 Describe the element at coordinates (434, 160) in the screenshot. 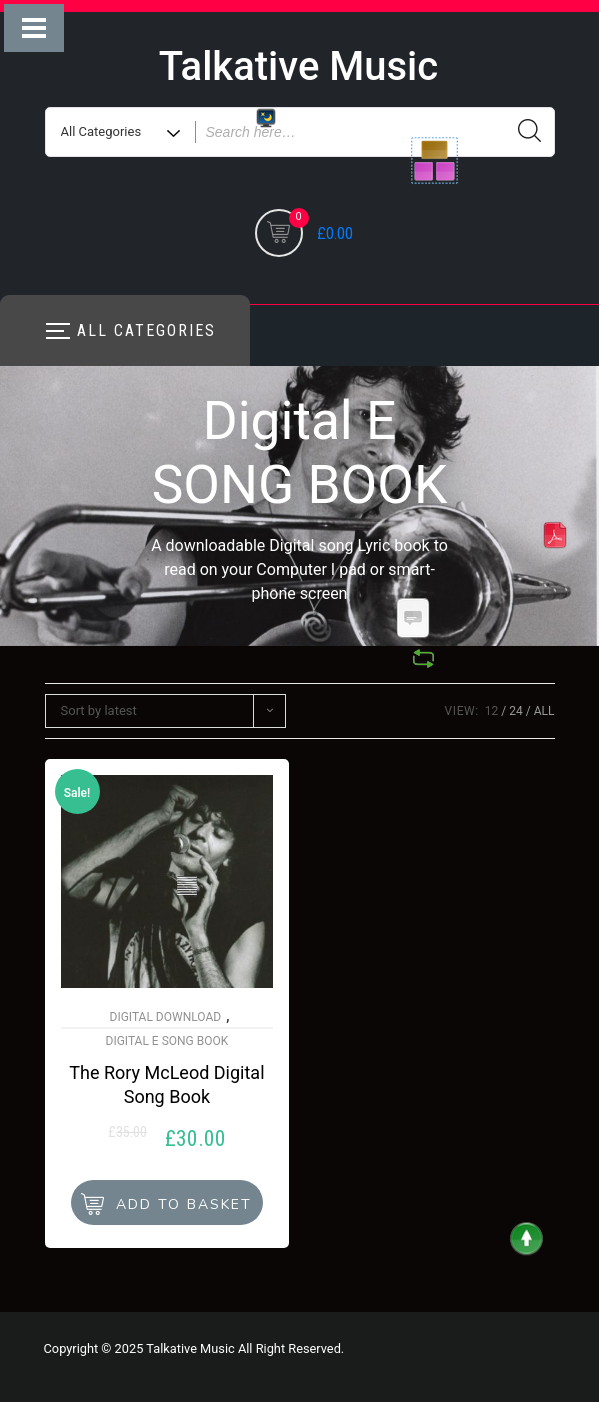

I see `select all items in the current view` at that location.